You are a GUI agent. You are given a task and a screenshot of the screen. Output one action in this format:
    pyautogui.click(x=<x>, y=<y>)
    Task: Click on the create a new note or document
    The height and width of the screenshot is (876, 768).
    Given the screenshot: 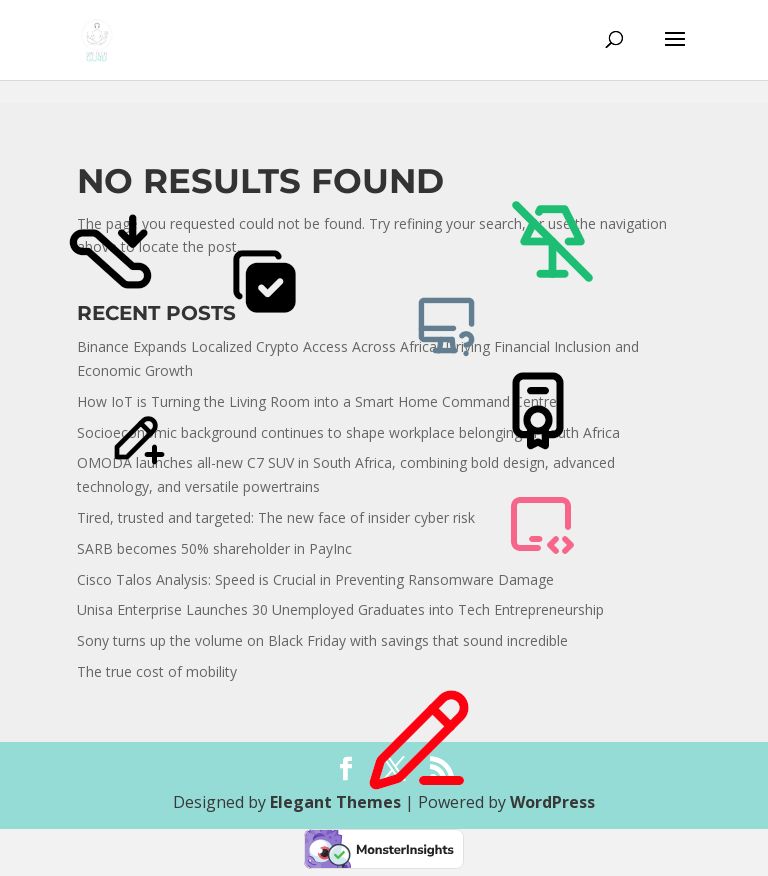 What is the action you would take?
    pyautogui.click(x=137, y=437)
    